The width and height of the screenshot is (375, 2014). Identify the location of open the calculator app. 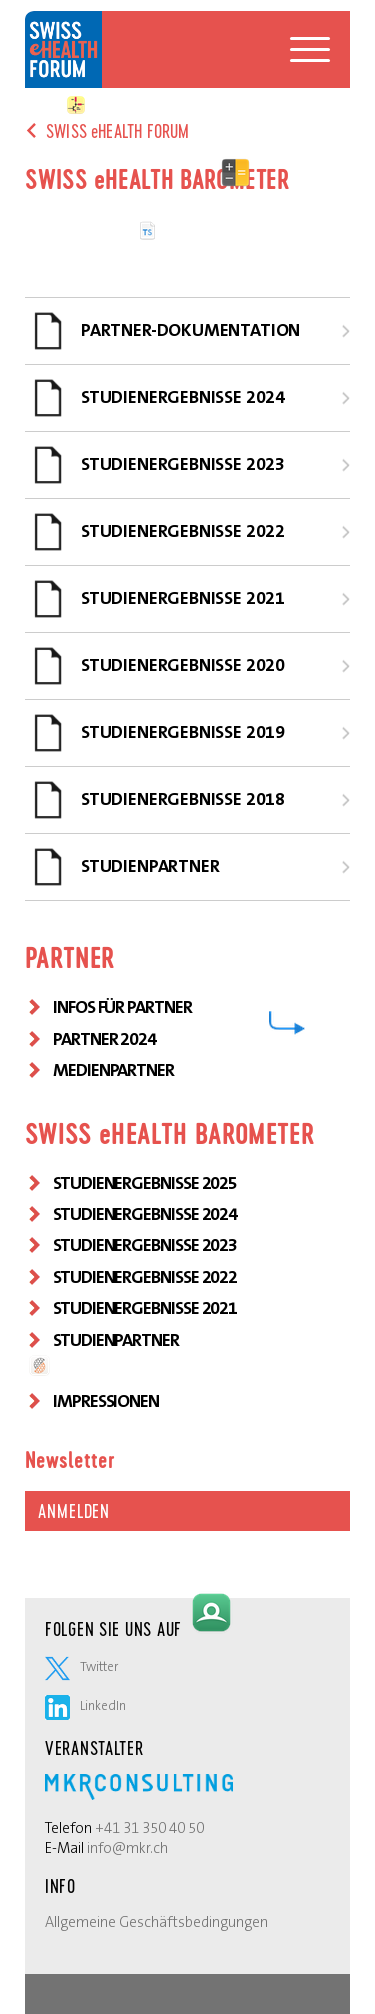
(235, 172).